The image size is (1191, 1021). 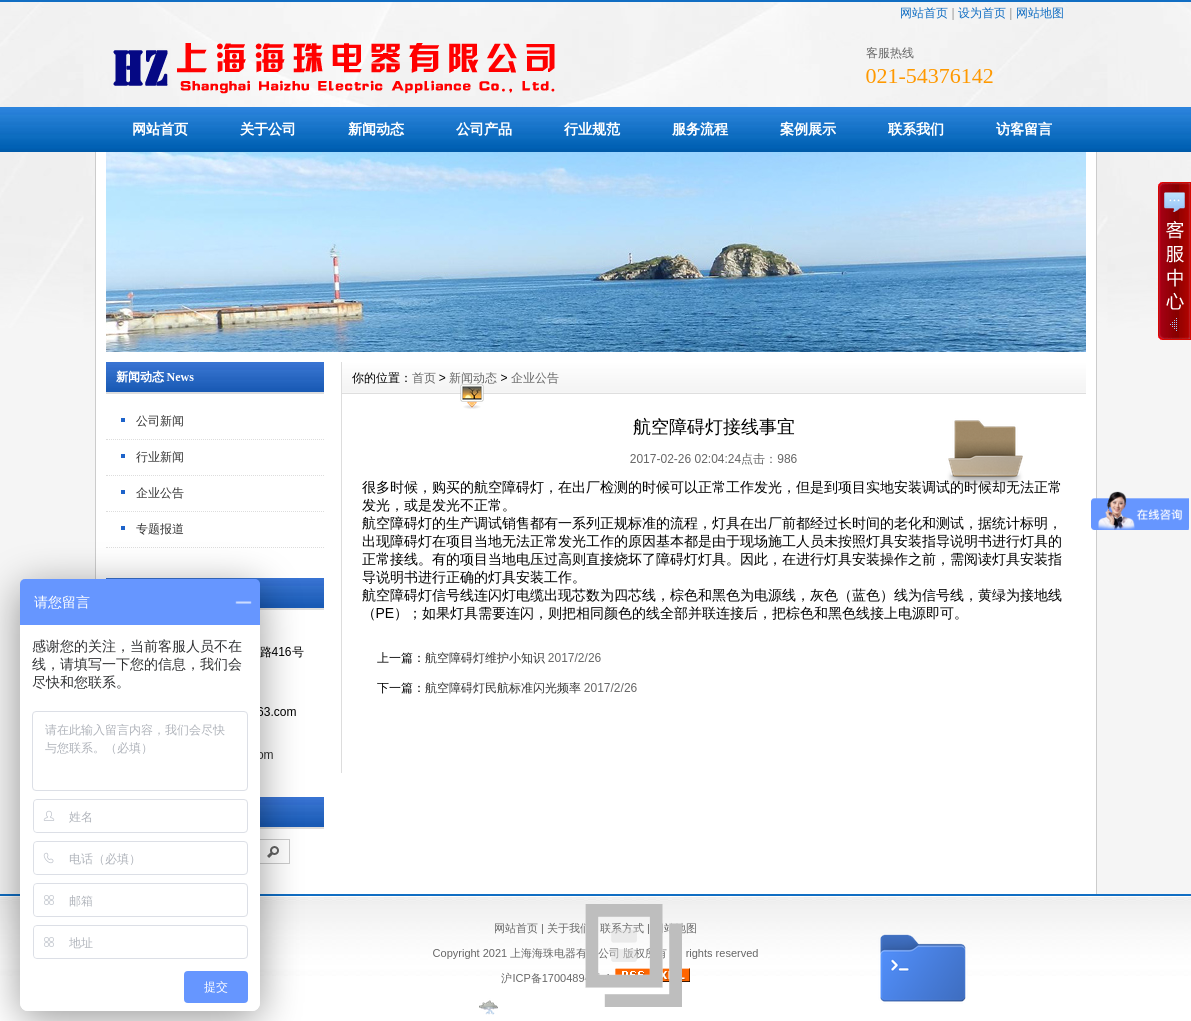 What do you see at coordinates (472, 396) in the screenshot?
I see `insert an image into the document` at bounding box center [472, 396].